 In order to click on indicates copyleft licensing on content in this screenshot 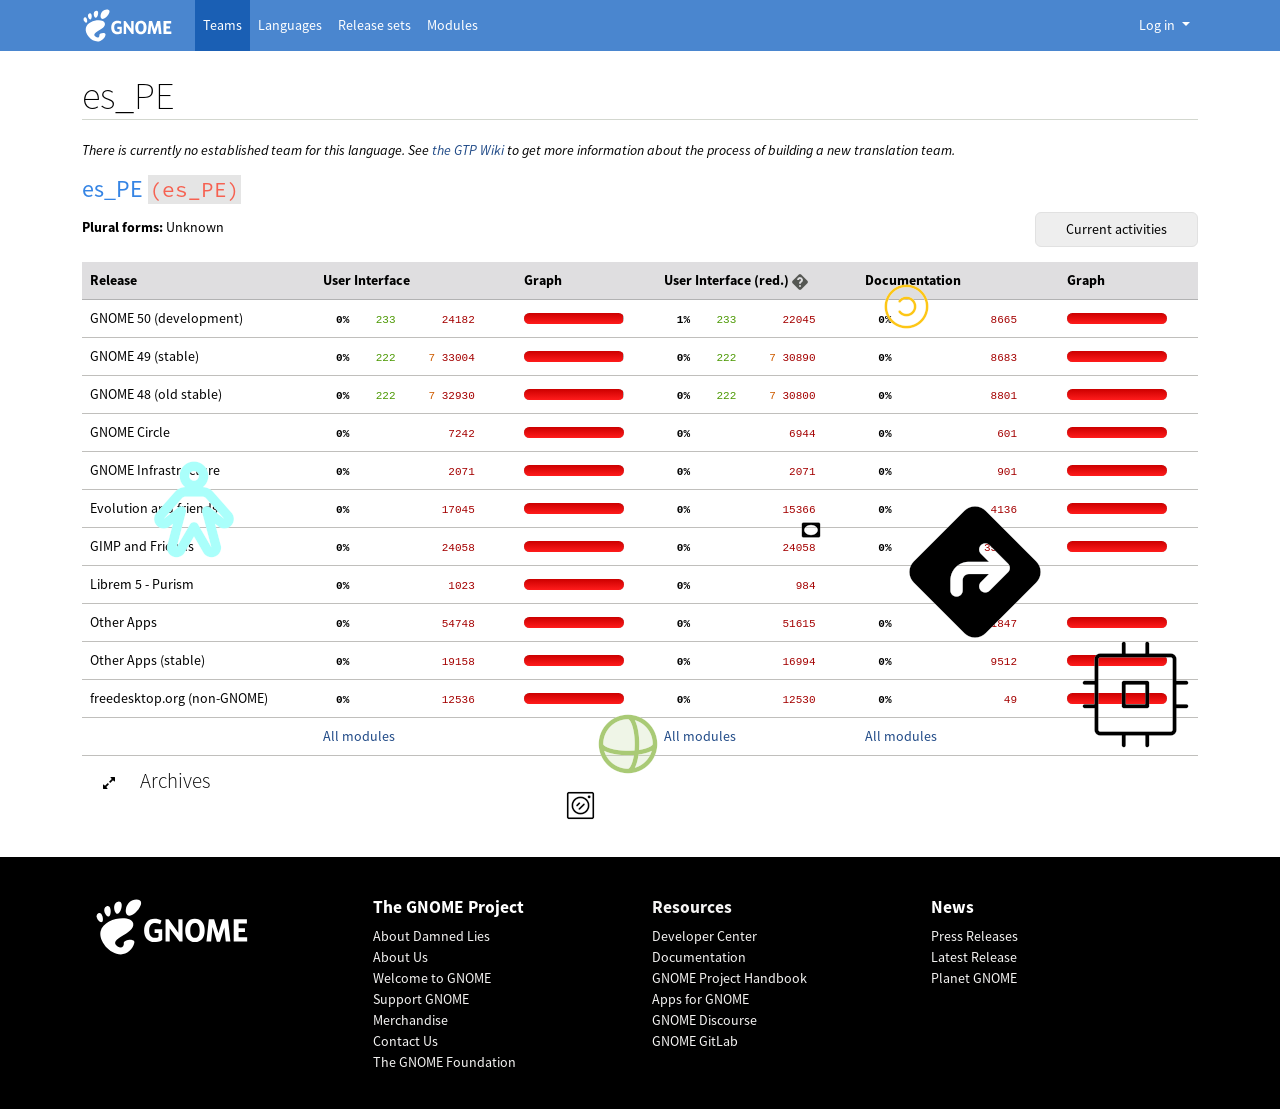, I will do `click(906, 306)`.